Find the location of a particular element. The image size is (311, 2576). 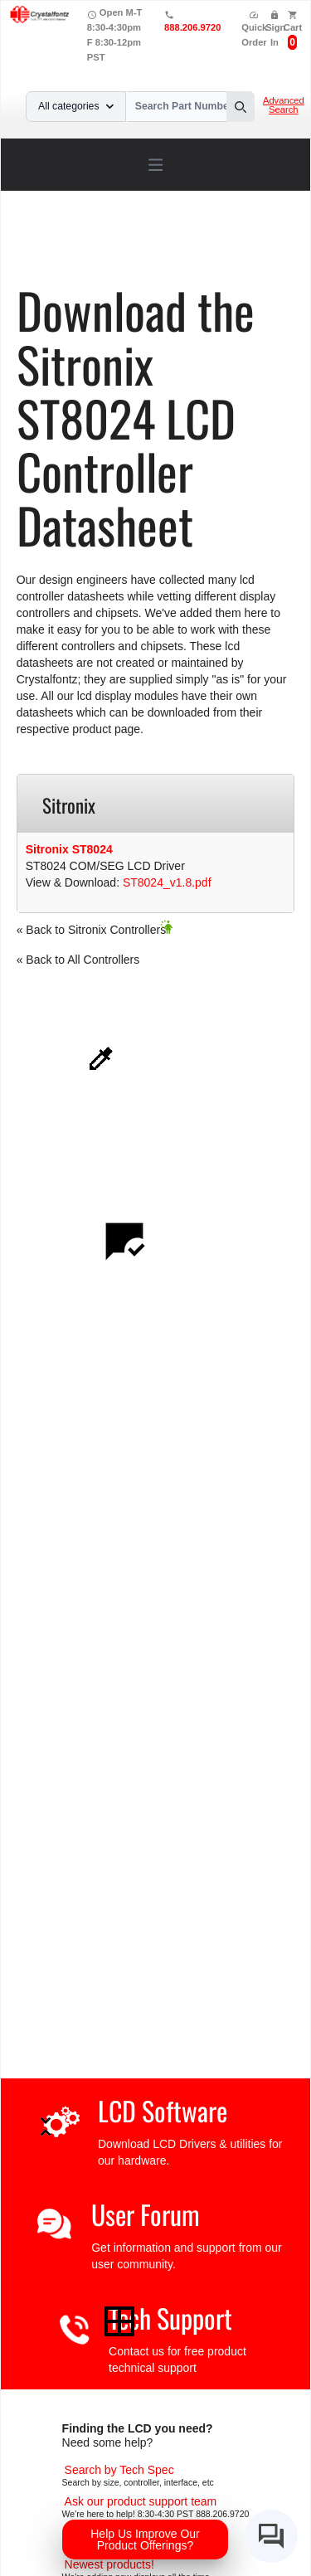

collapse expanded content is located at coordinates (46, 2126).